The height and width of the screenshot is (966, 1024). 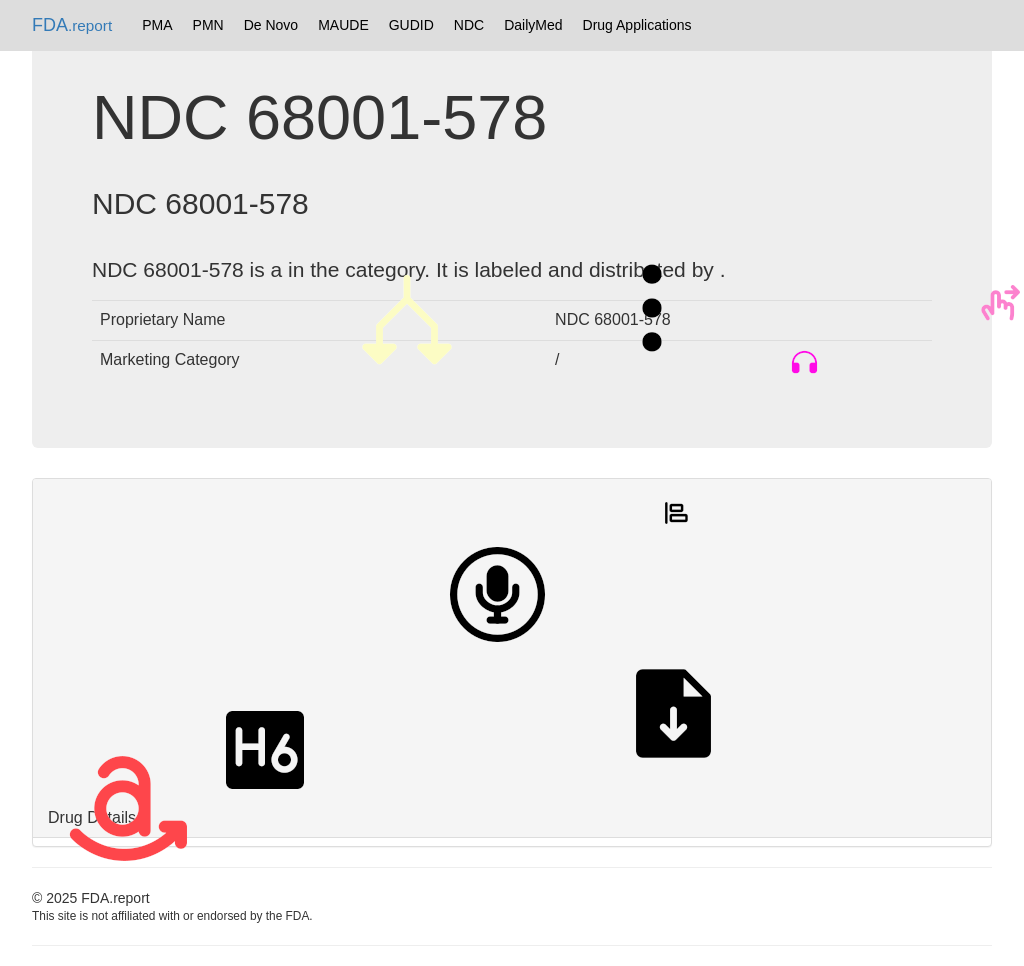 I want to click on tap to start voice input, so click(x=497, y=594).